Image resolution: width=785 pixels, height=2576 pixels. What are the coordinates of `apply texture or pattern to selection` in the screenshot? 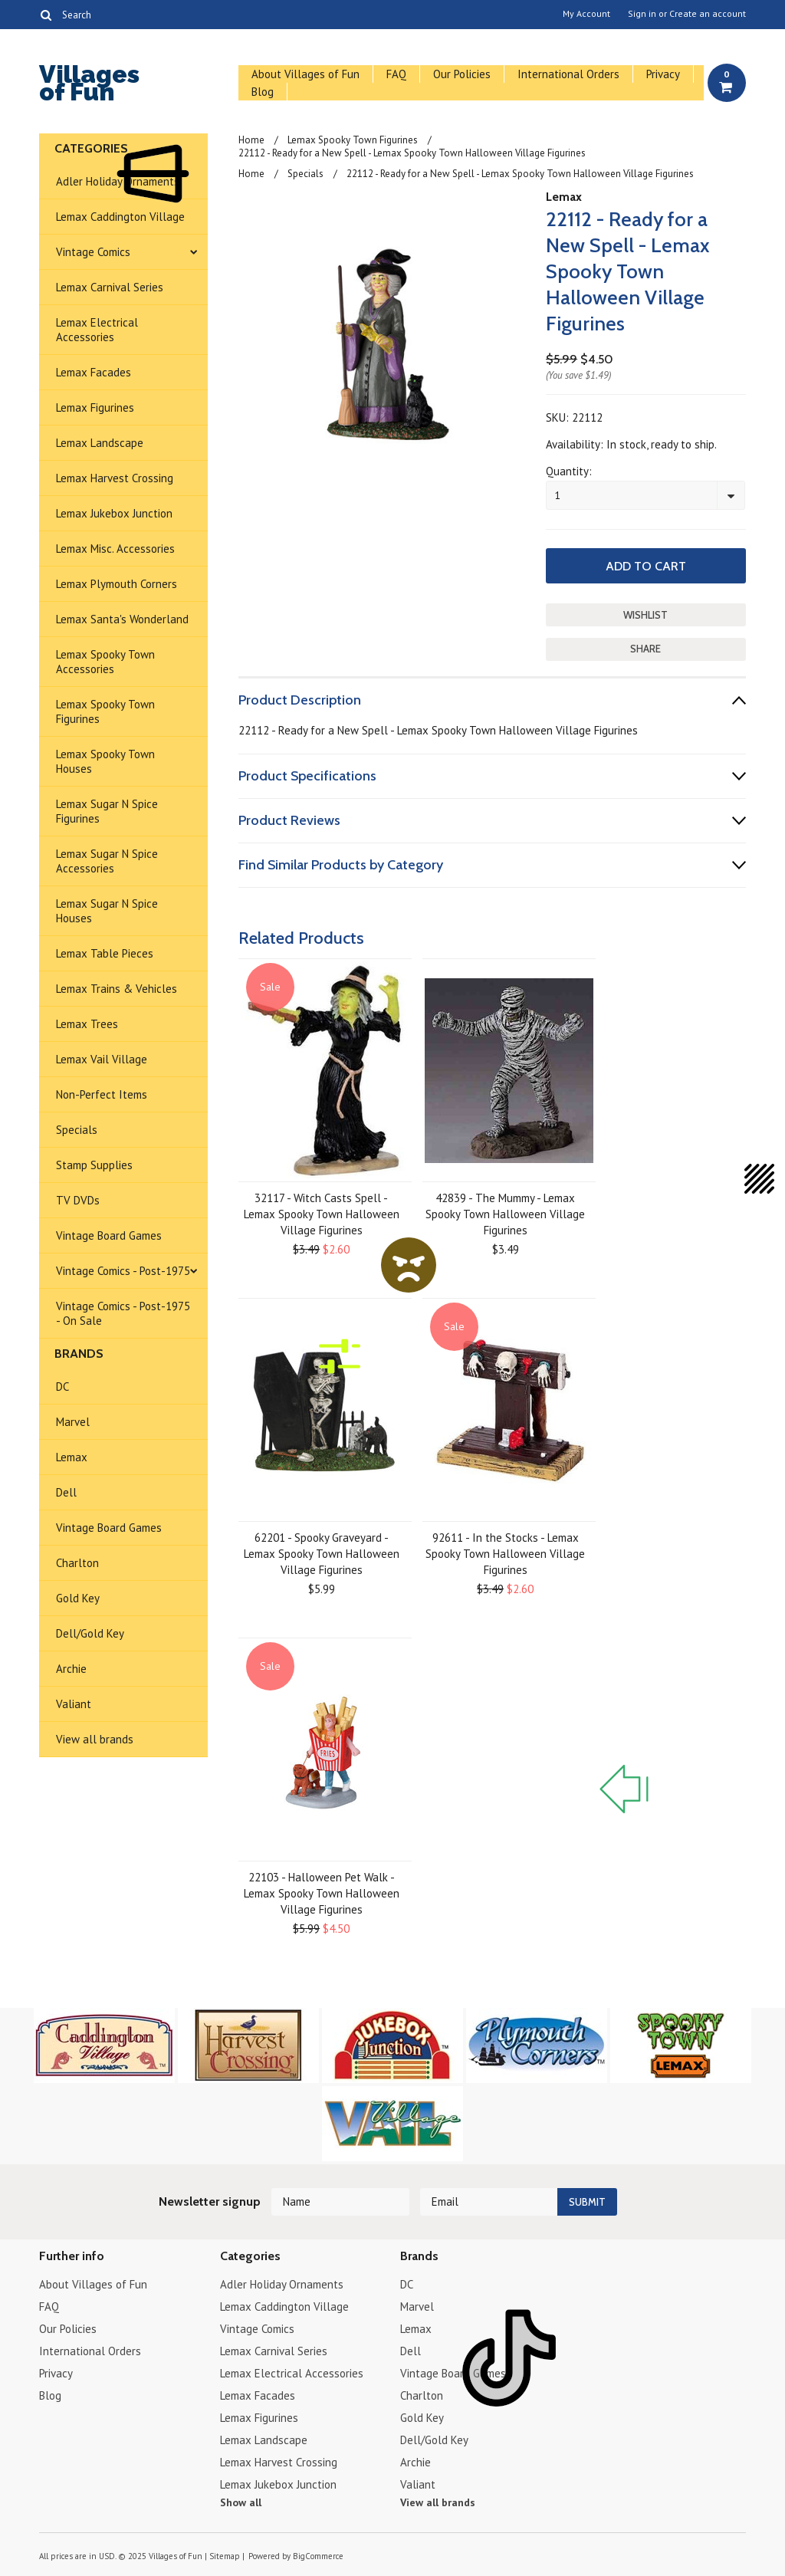 It's located at (759, 1178).